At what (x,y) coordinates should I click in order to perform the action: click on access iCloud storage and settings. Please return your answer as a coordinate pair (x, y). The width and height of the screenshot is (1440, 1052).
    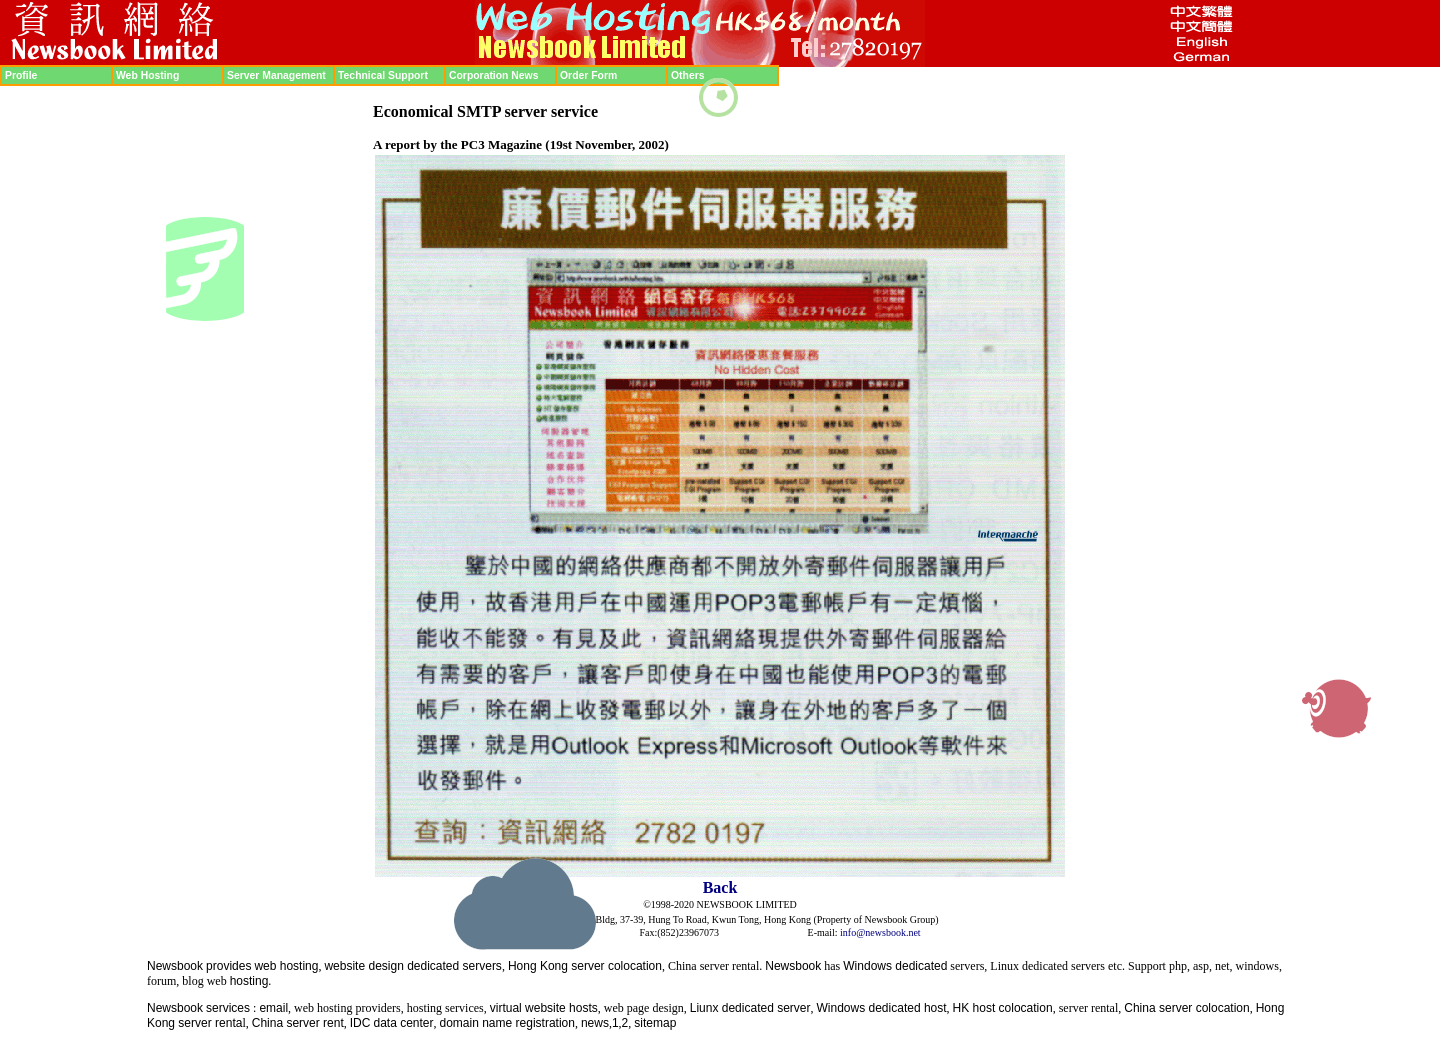
    Looking at the image, I should click on (525, 904).